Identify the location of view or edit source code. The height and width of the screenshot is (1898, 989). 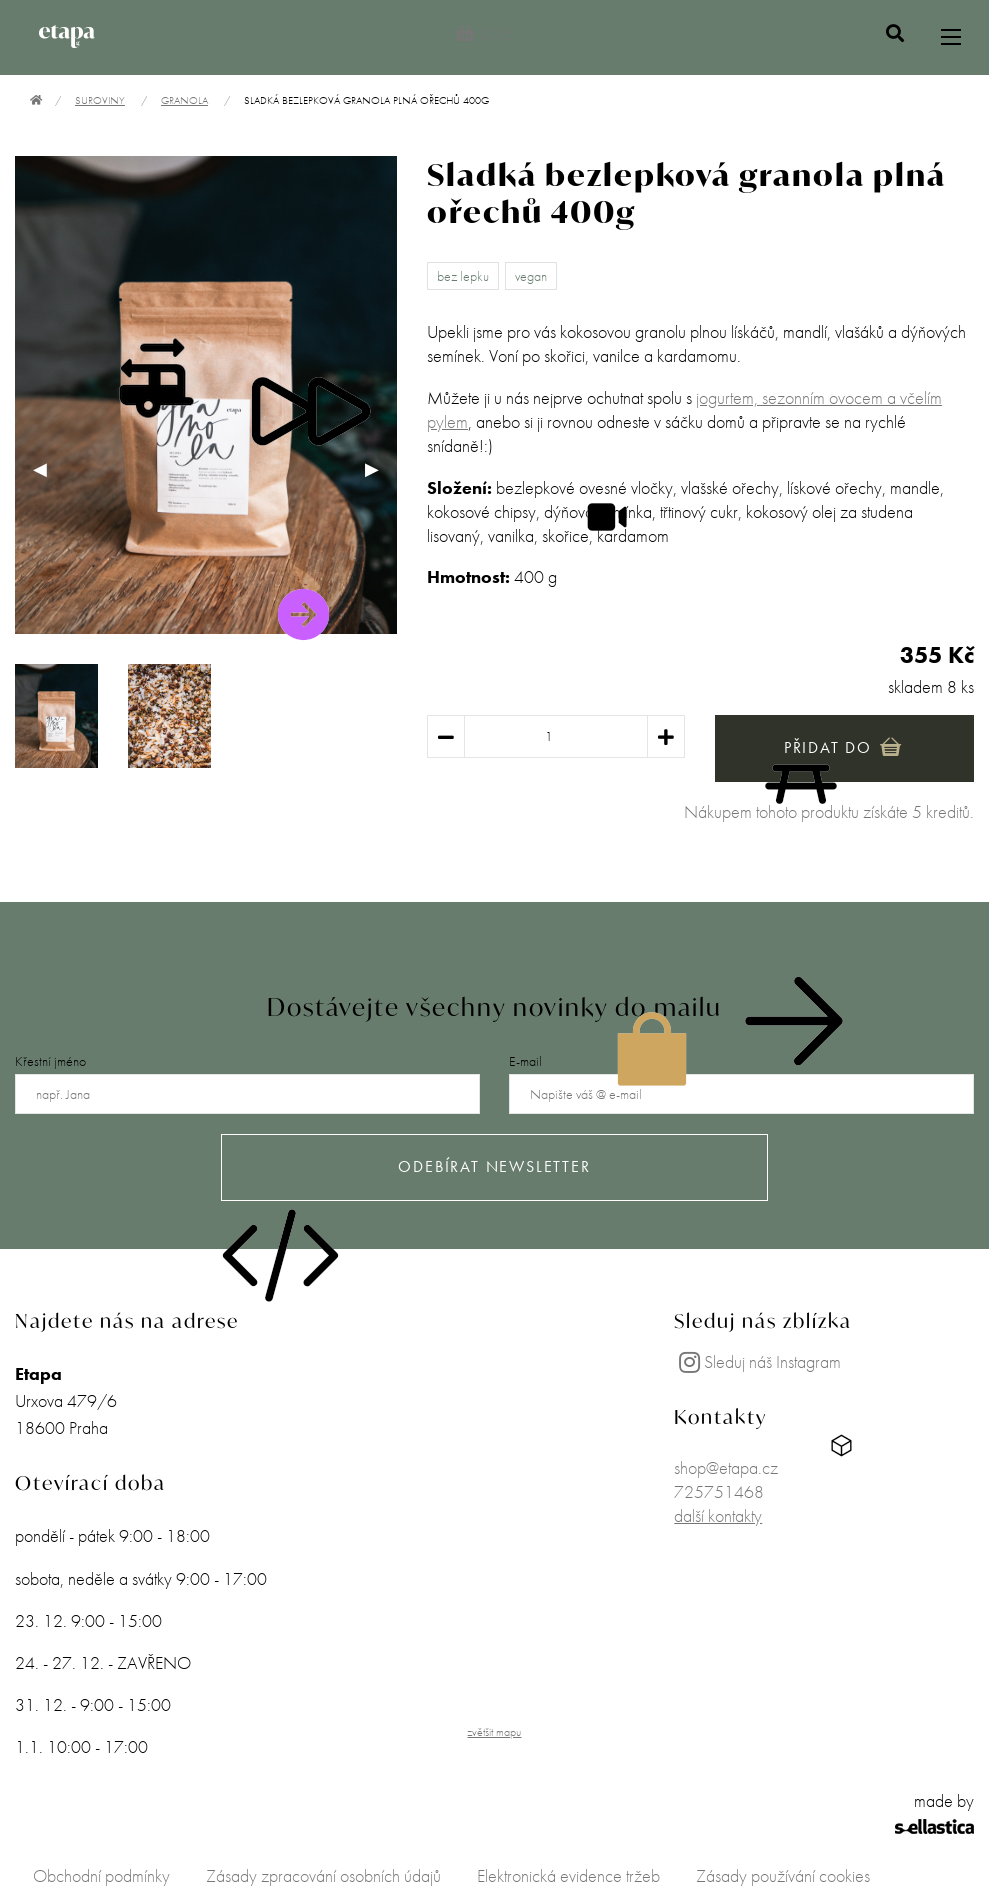
(280, 1255).